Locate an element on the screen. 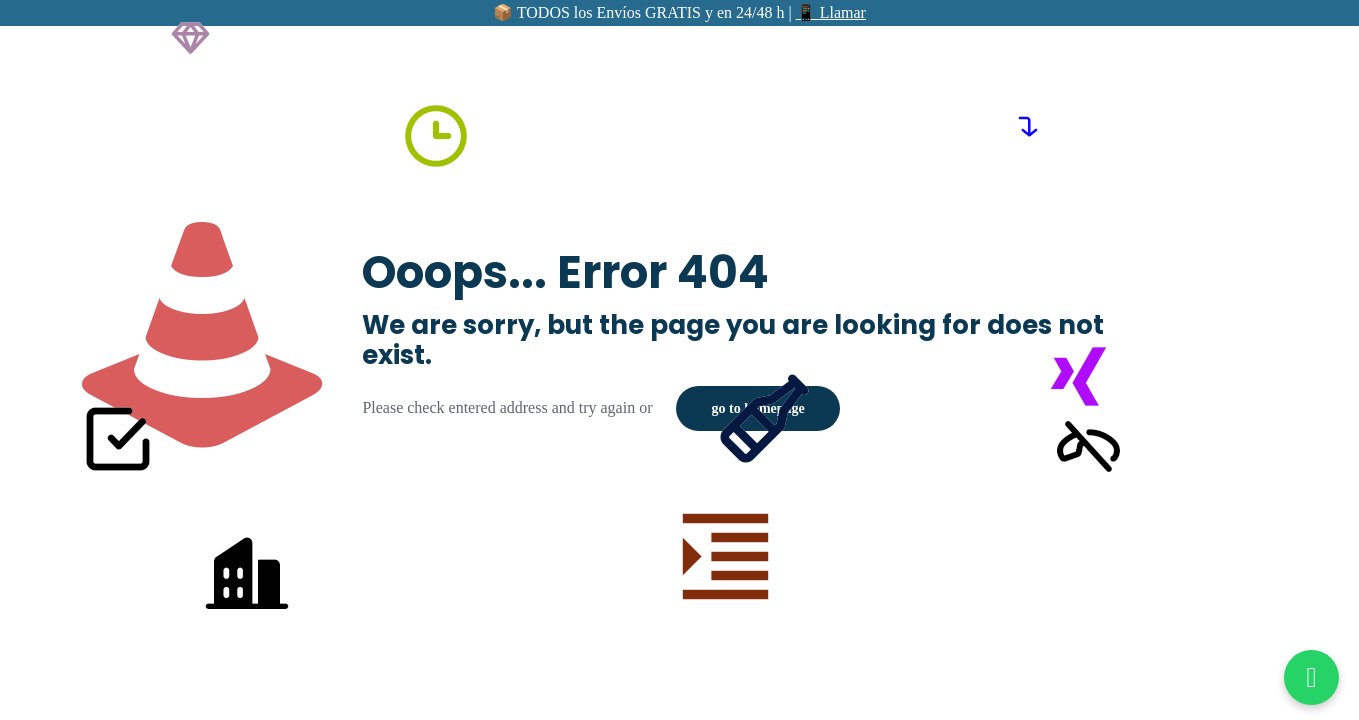 Image resolution: width=1359 pixels, height=720 pixels. navigate to the next line or section below is located at coordinates (1028, 126).